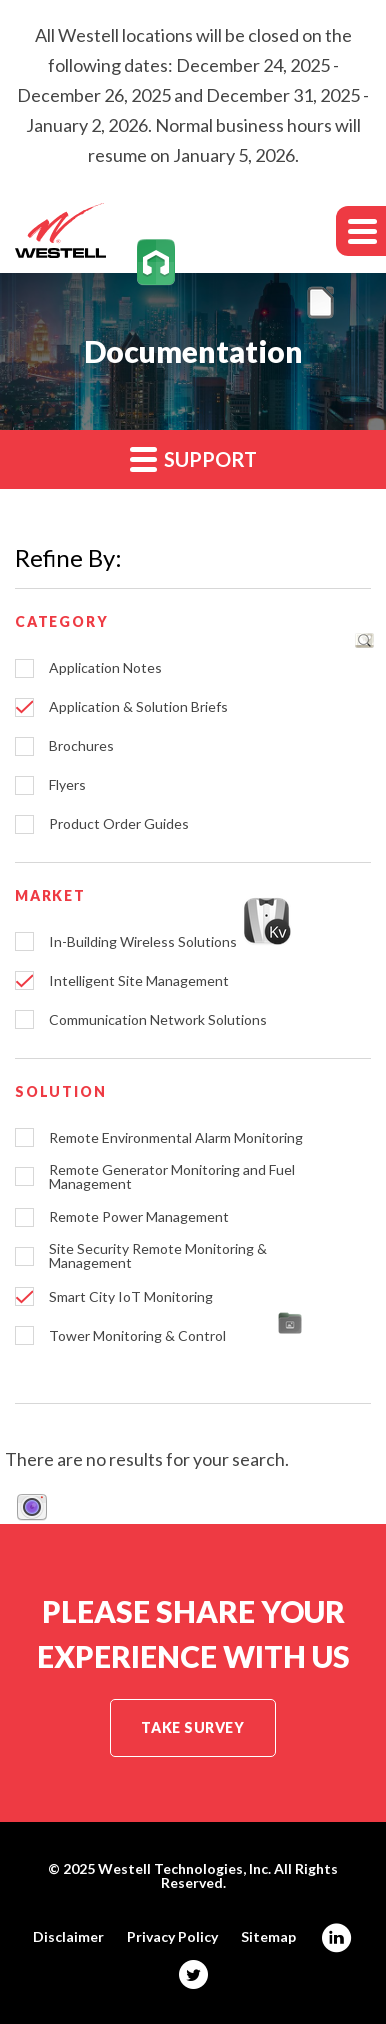 This screenshot has width=386, height=2024. I want to click on open your pictures folder, so click(290, 1323).